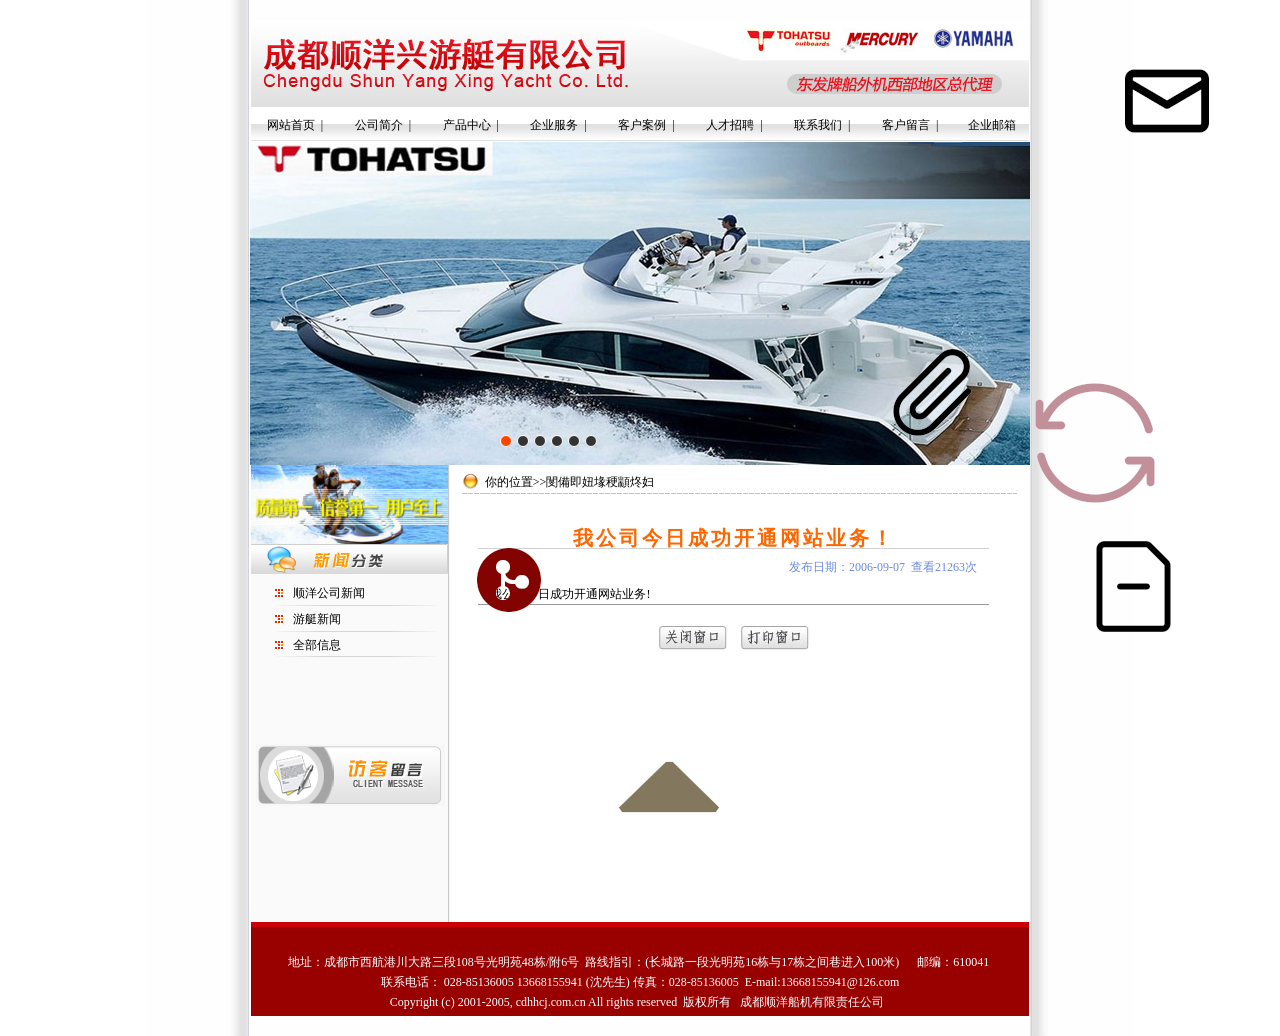 This screenshot has width=1280, height=1036. Describe the element at coordinates (1167, 101) in the screenshot. I see `open your inbox` at that location.